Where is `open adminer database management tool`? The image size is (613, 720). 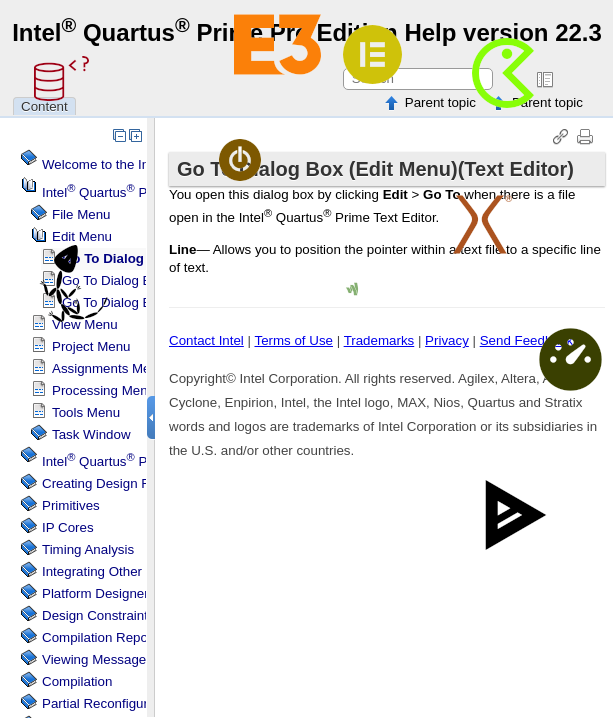 open adminer database management tool is located at coordinates (61, 78).